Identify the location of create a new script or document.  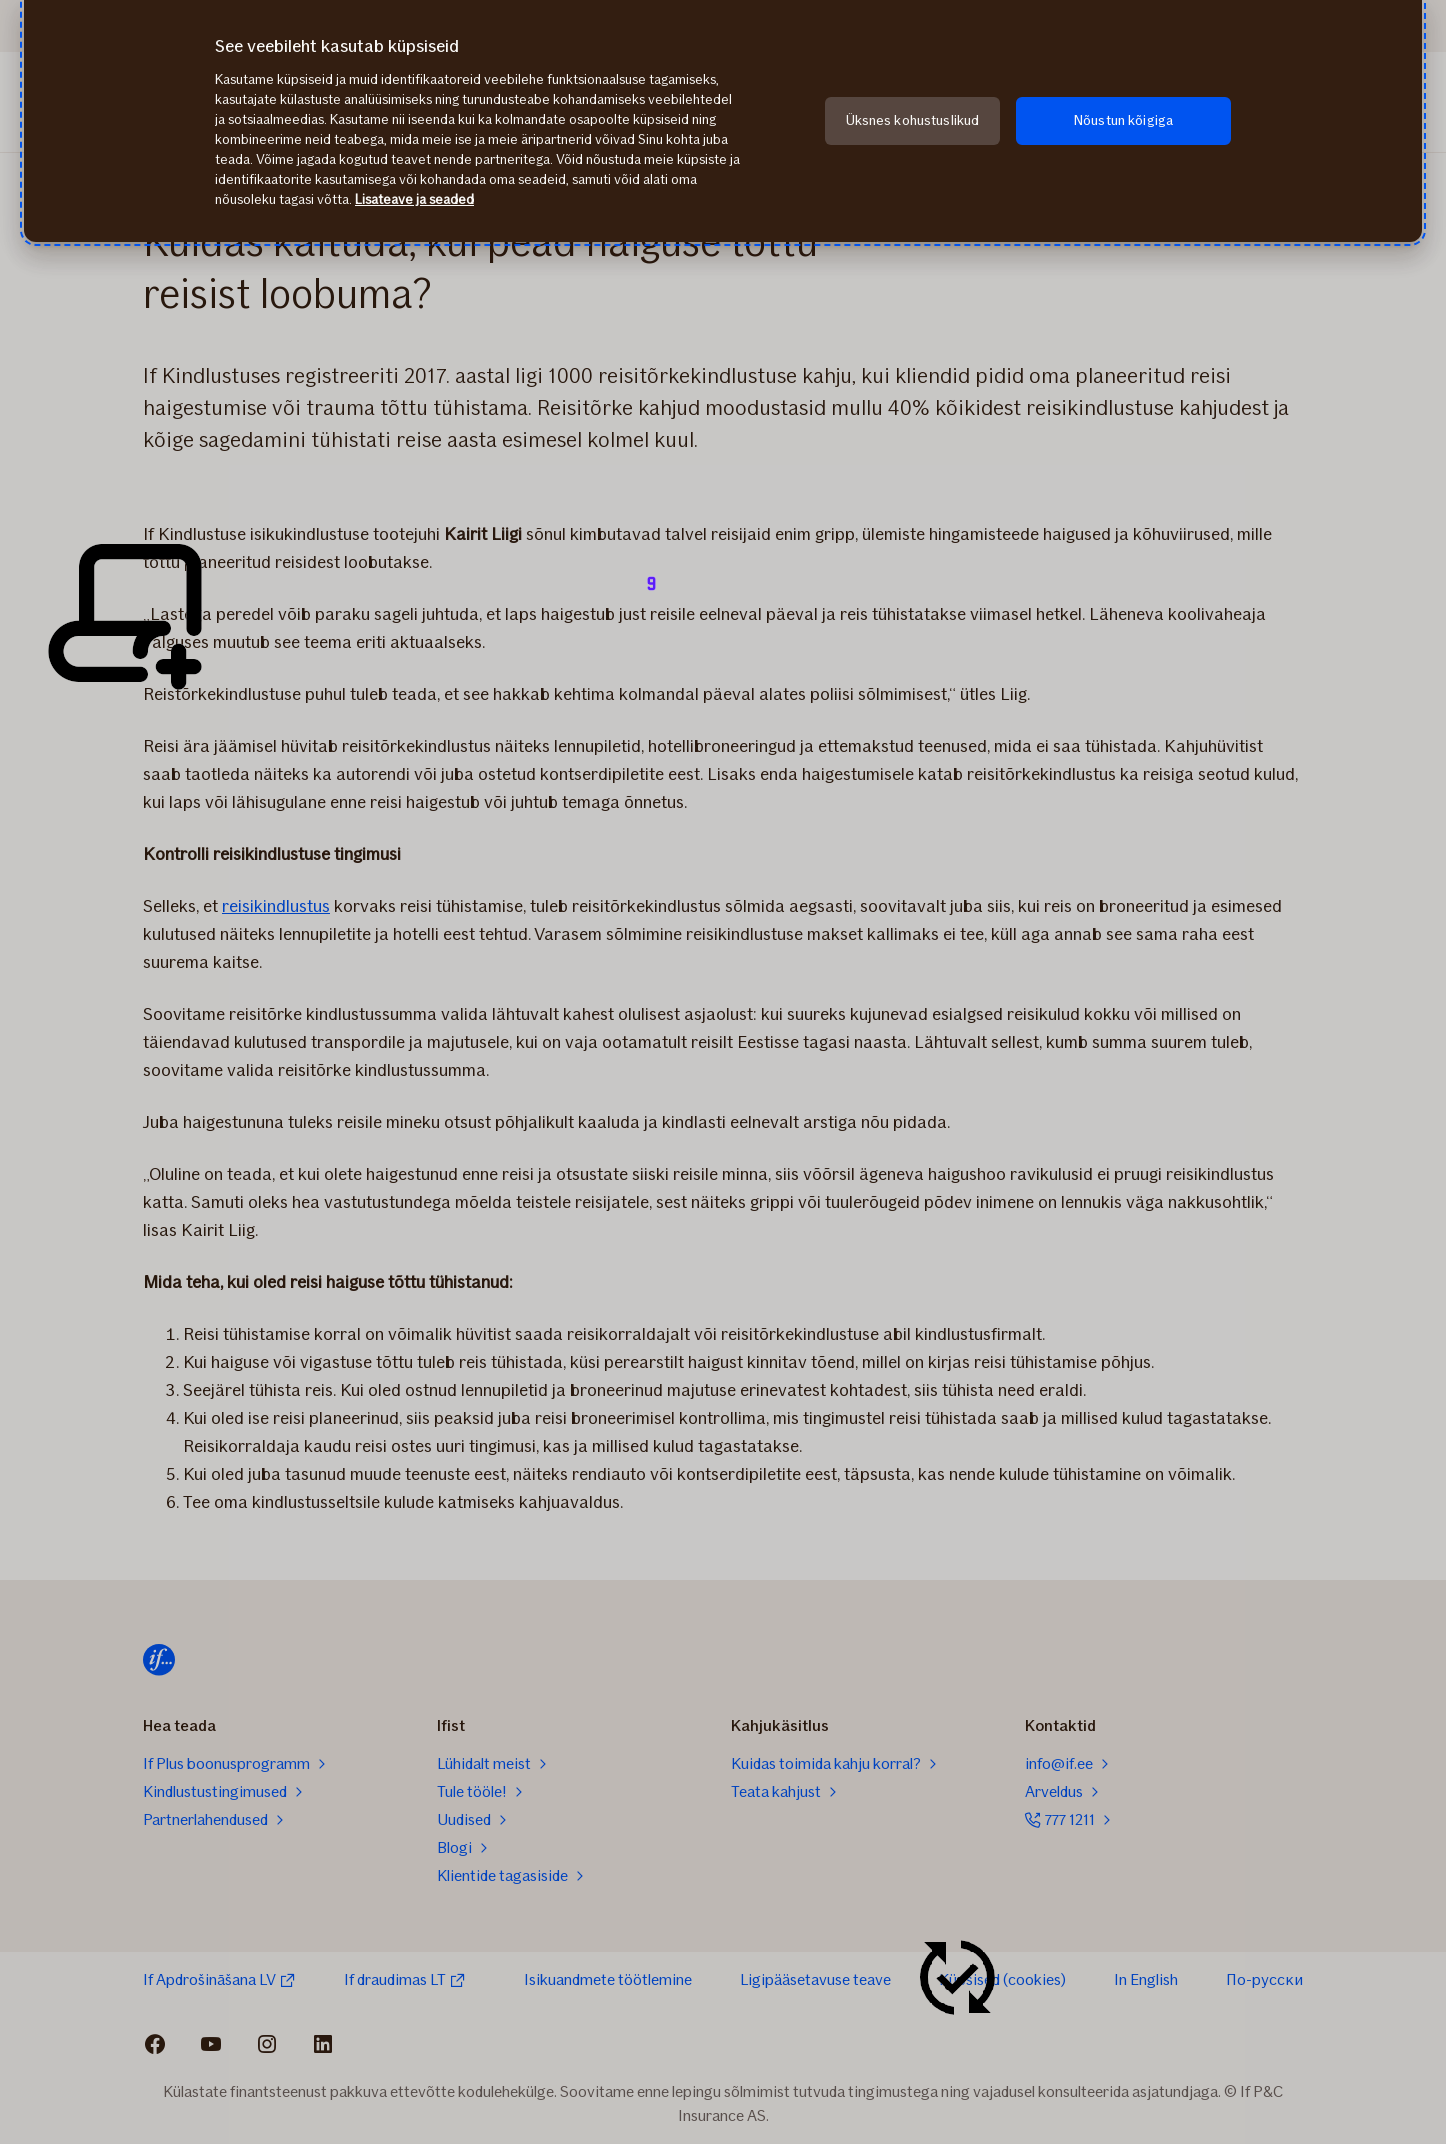
(125, 613).